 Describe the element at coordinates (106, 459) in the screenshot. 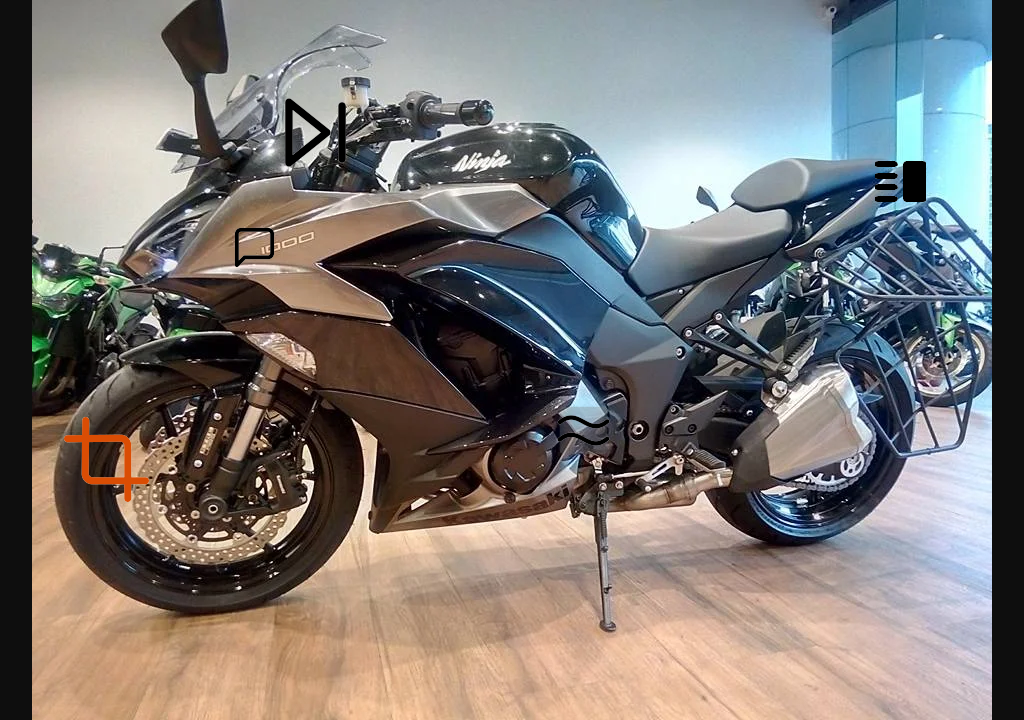

I see `crop or resize an image` at that location.